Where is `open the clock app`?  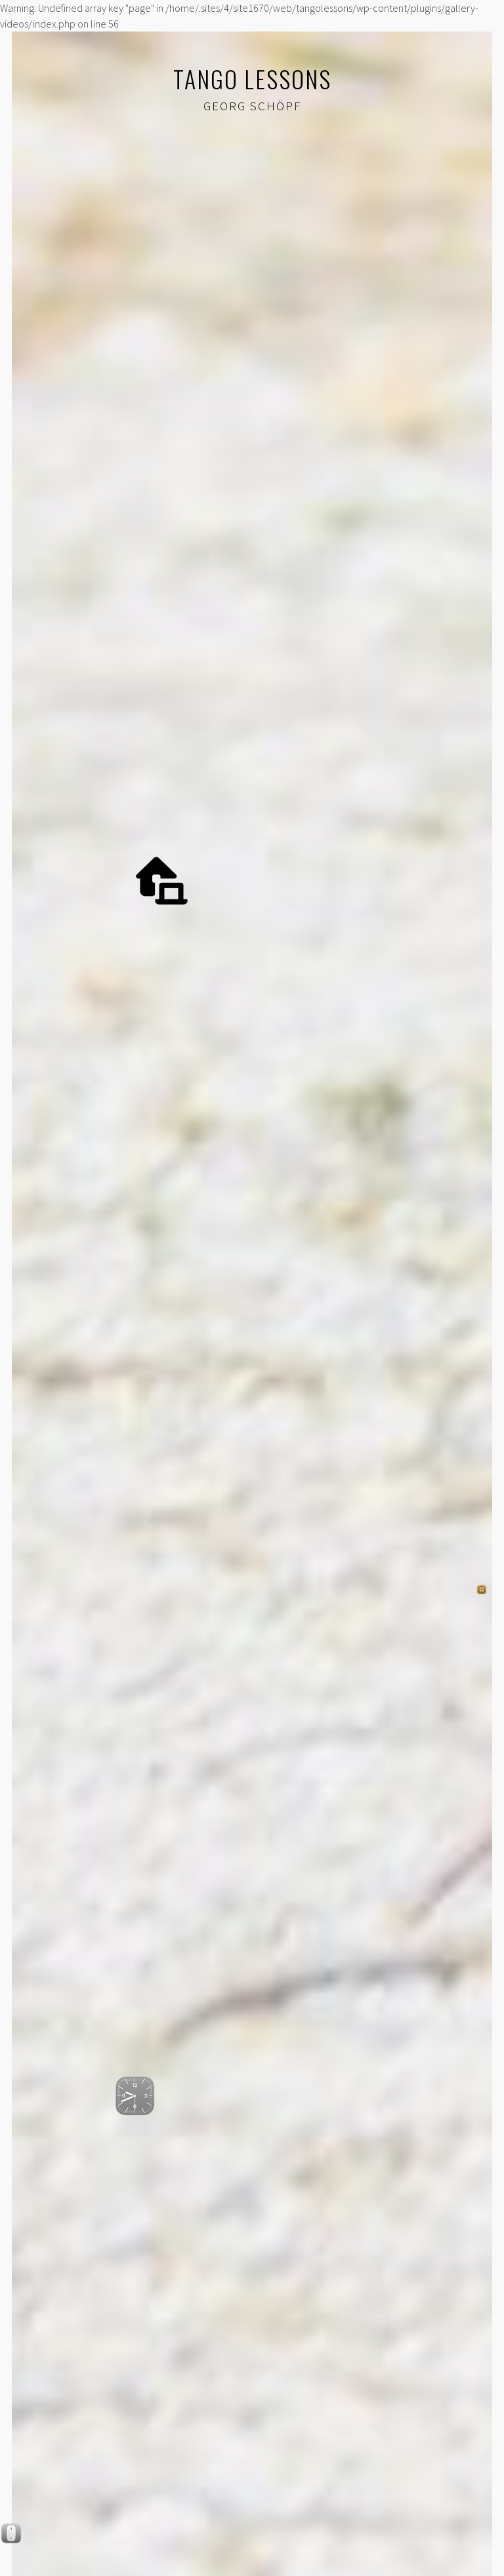 open the clock app is located at coordinates (135, 2095).